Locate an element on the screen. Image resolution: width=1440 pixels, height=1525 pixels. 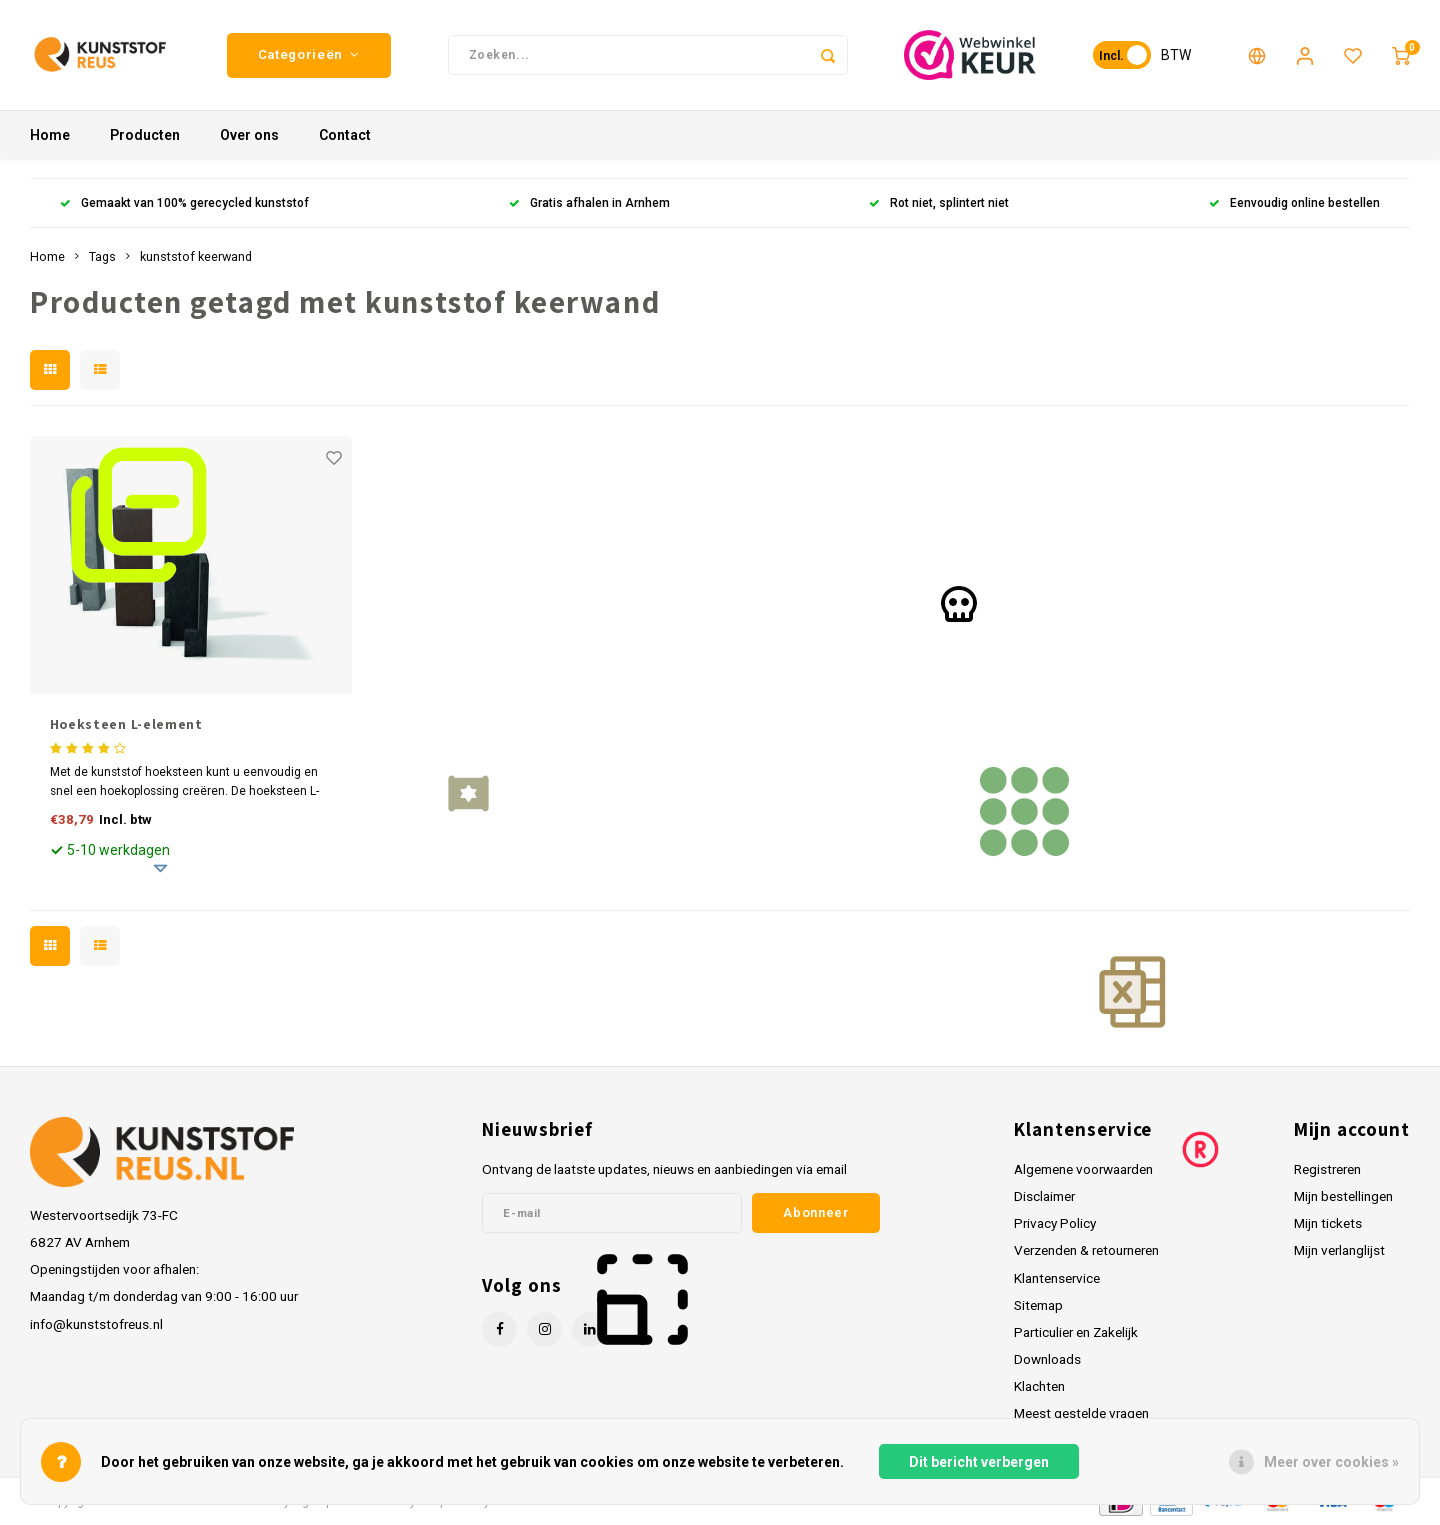
remove an item from your library is located at coordinates (139, 515).